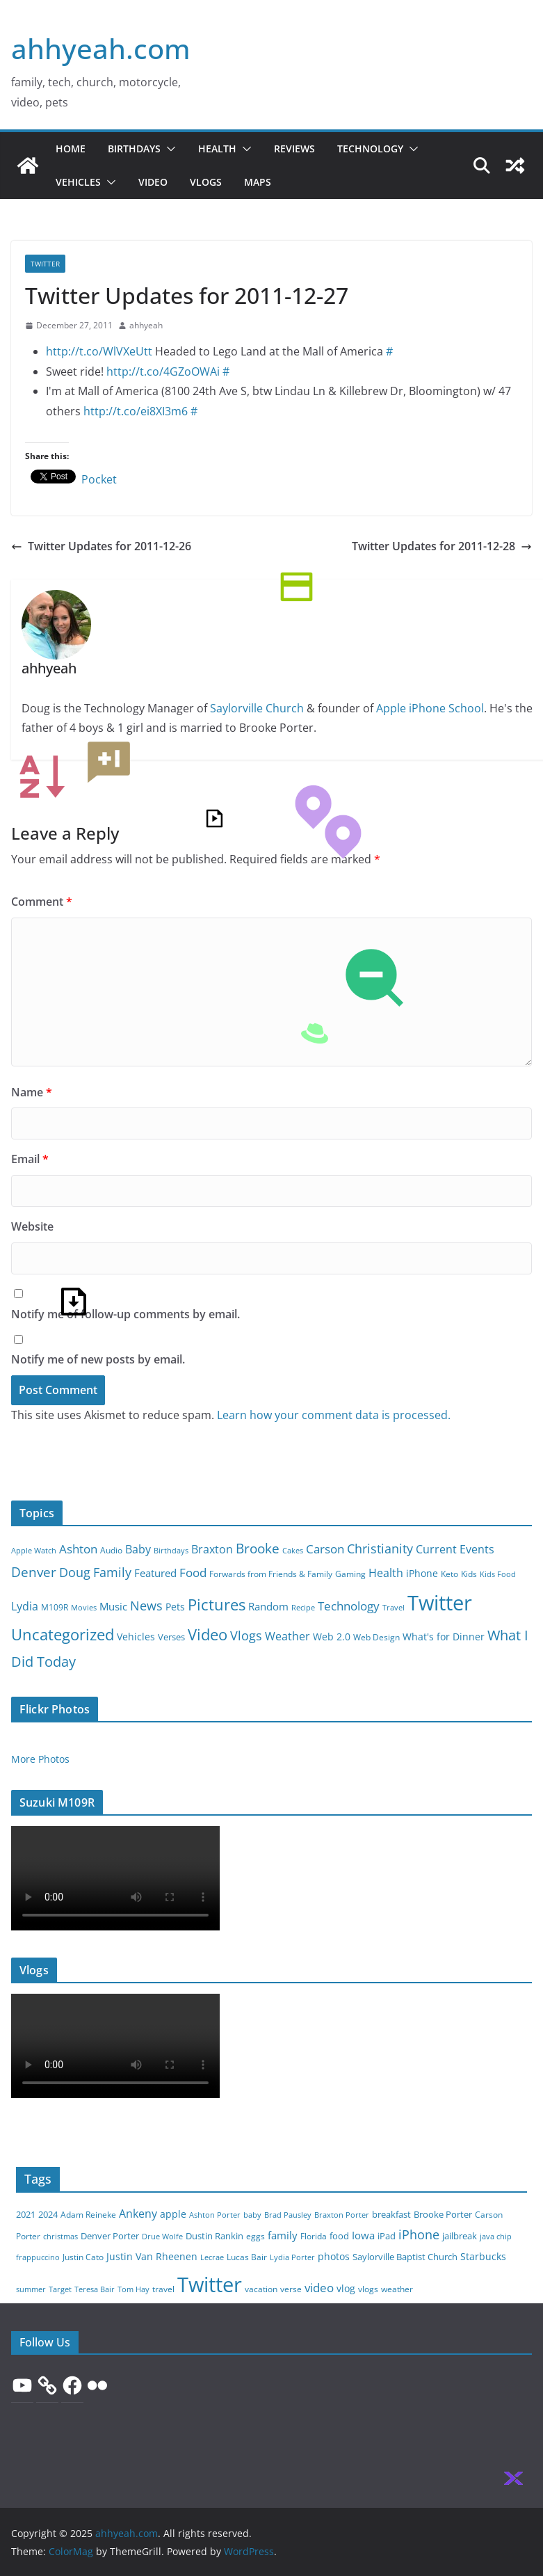 The image size is (543, 2576). I want to click on view distance between two locations, so click(328, 822).